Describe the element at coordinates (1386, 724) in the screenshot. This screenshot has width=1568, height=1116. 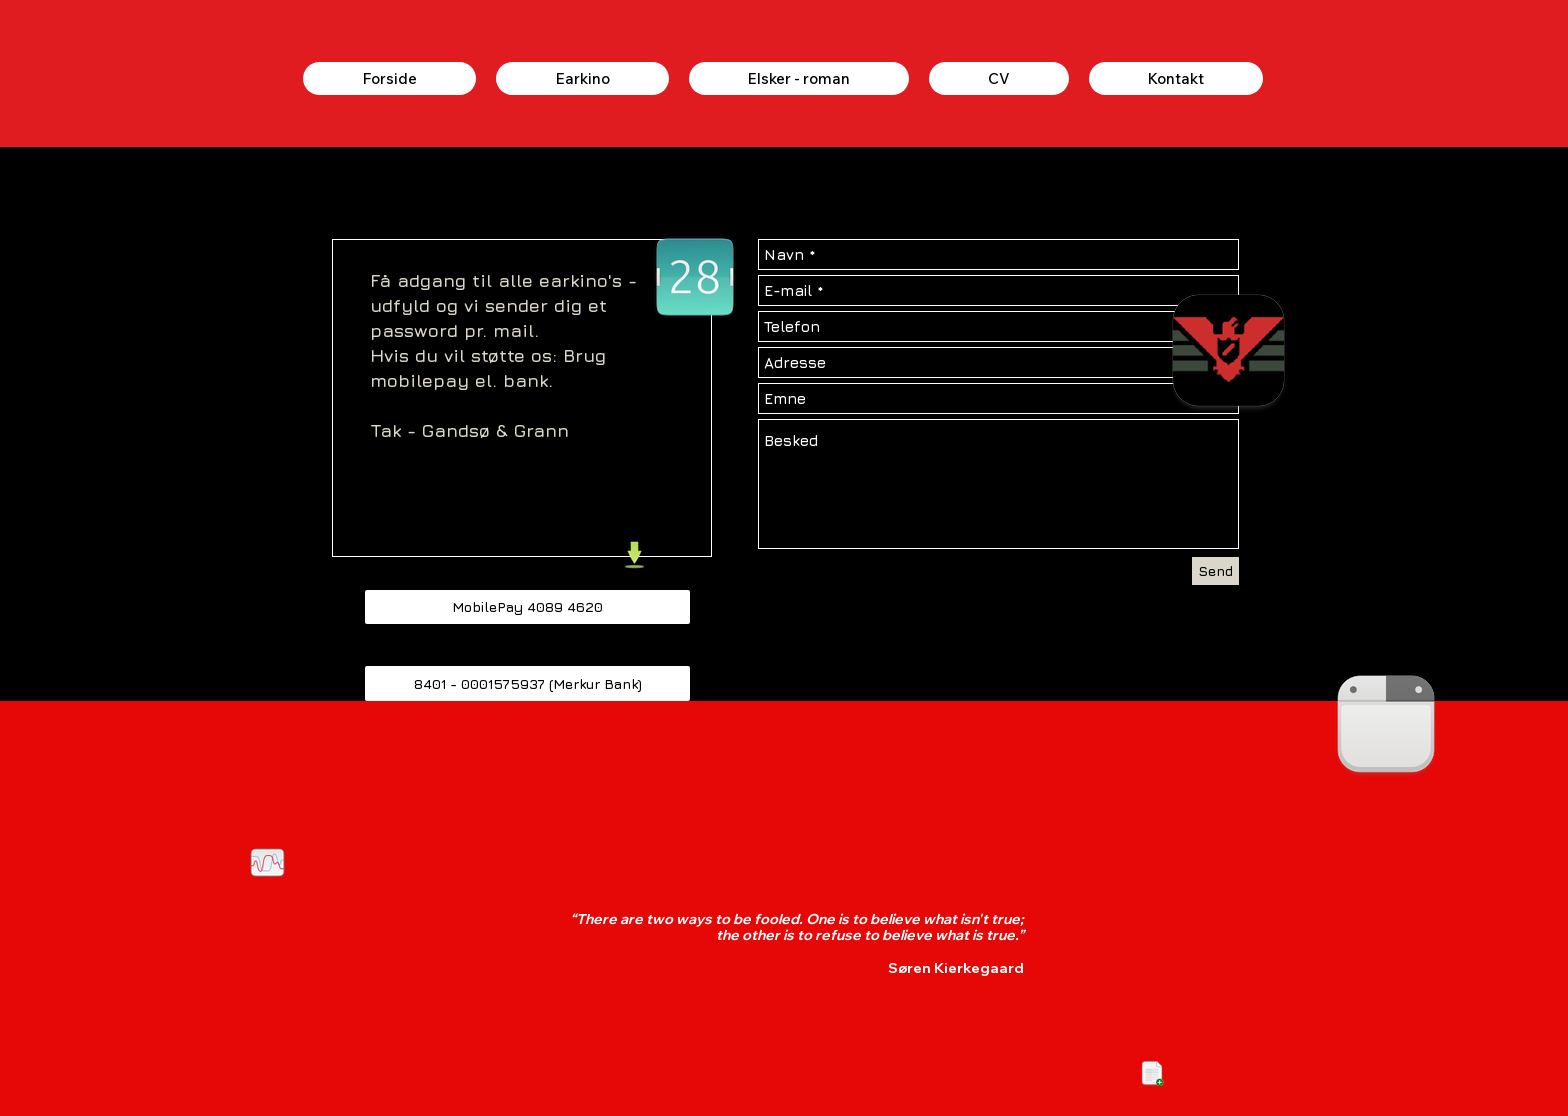
I see `customize window decoration settings` at that location.